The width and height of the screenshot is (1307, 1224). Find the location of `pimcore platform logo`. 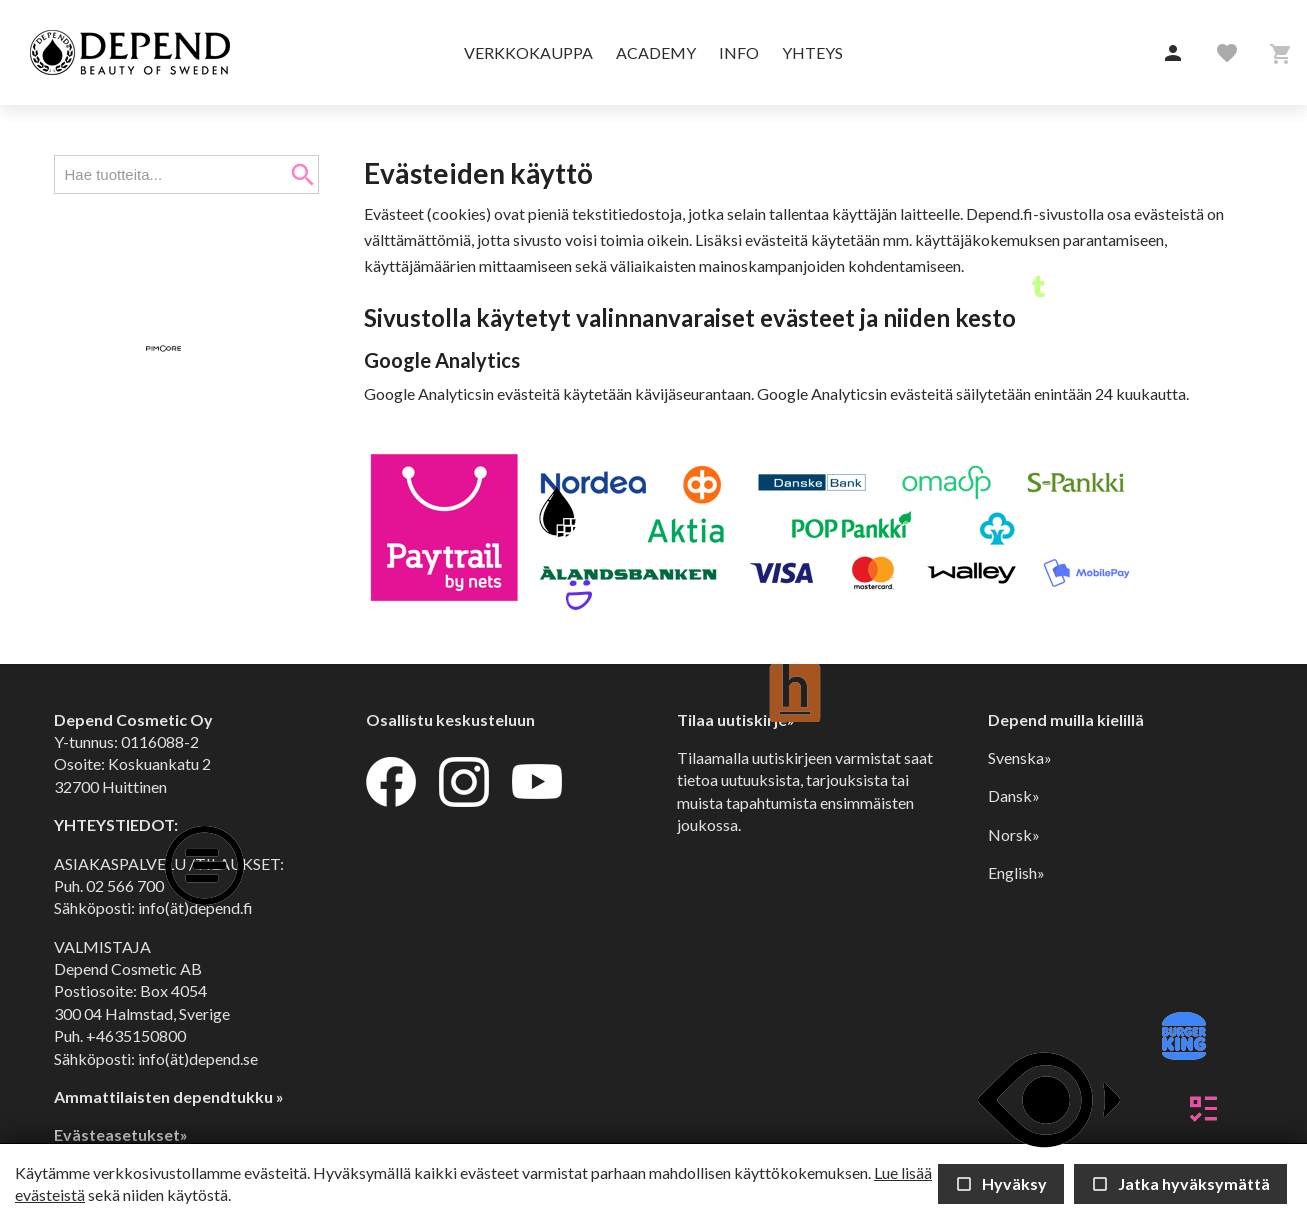

pimcore platform logo is located at coordinates (163, 348).